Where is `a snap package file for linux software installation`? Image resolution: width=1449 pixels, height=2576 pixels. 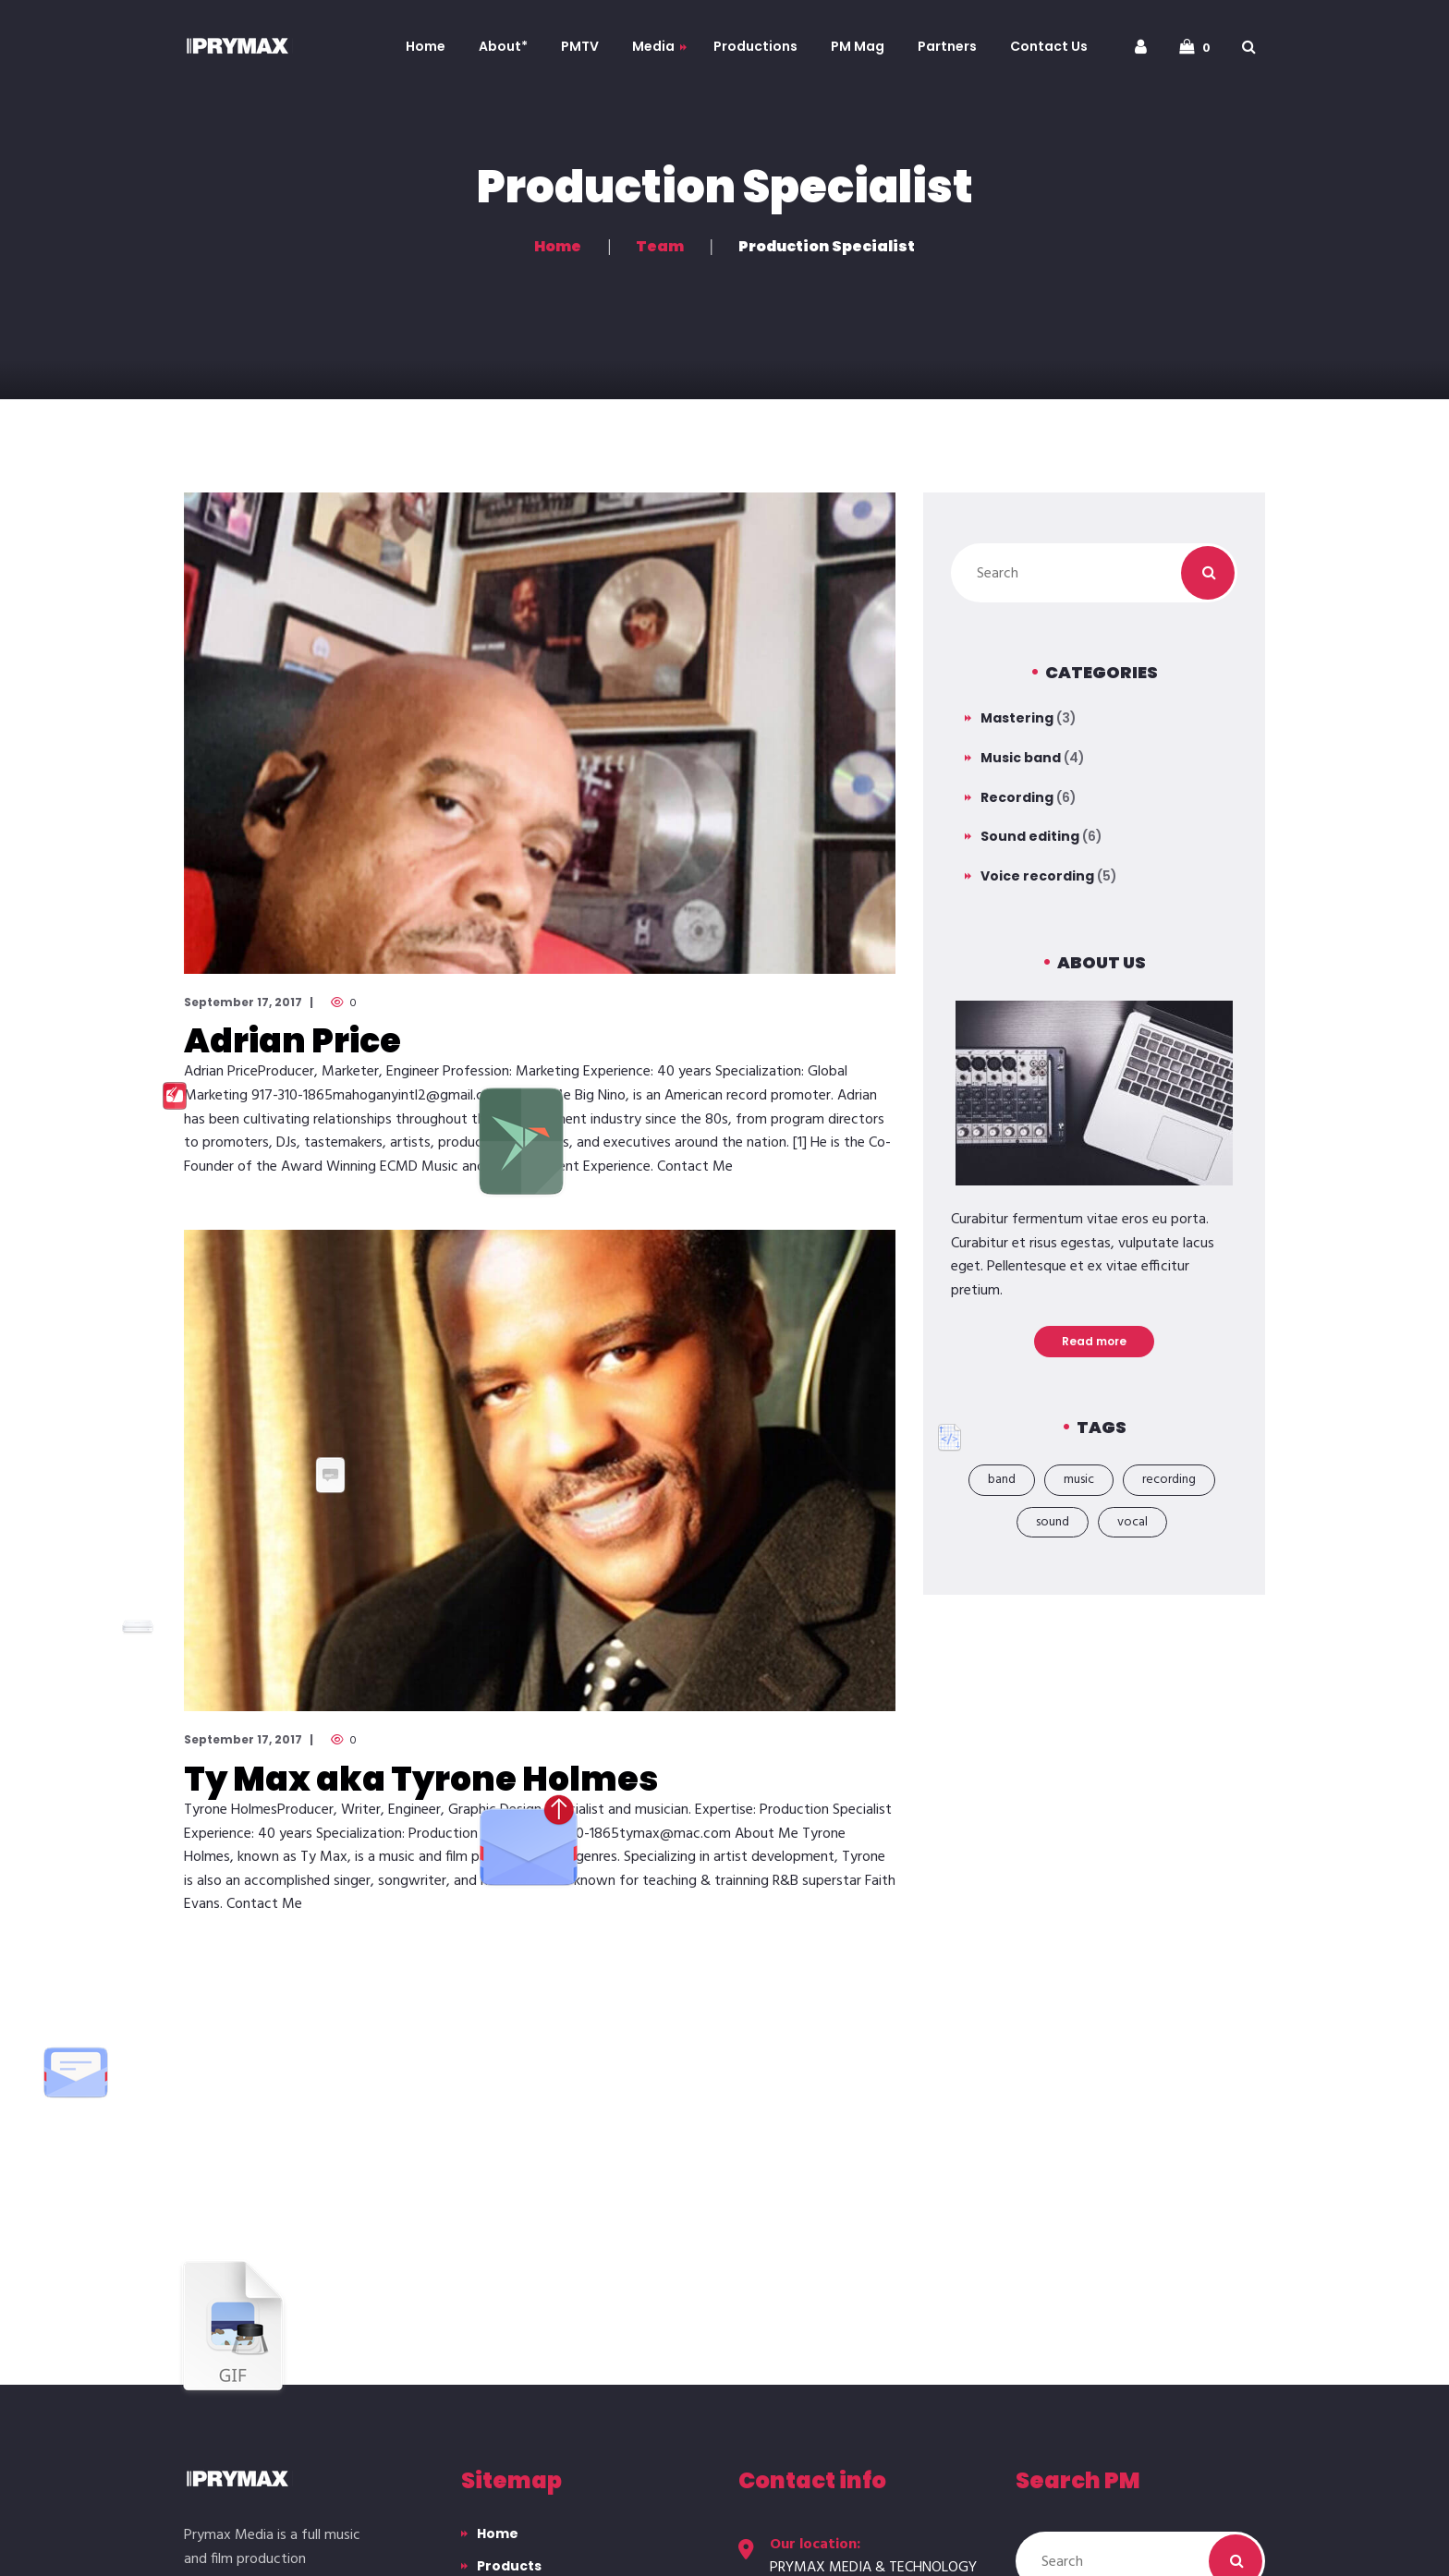
a snap package file for linux software installation is located at coordinates (521, 1141).